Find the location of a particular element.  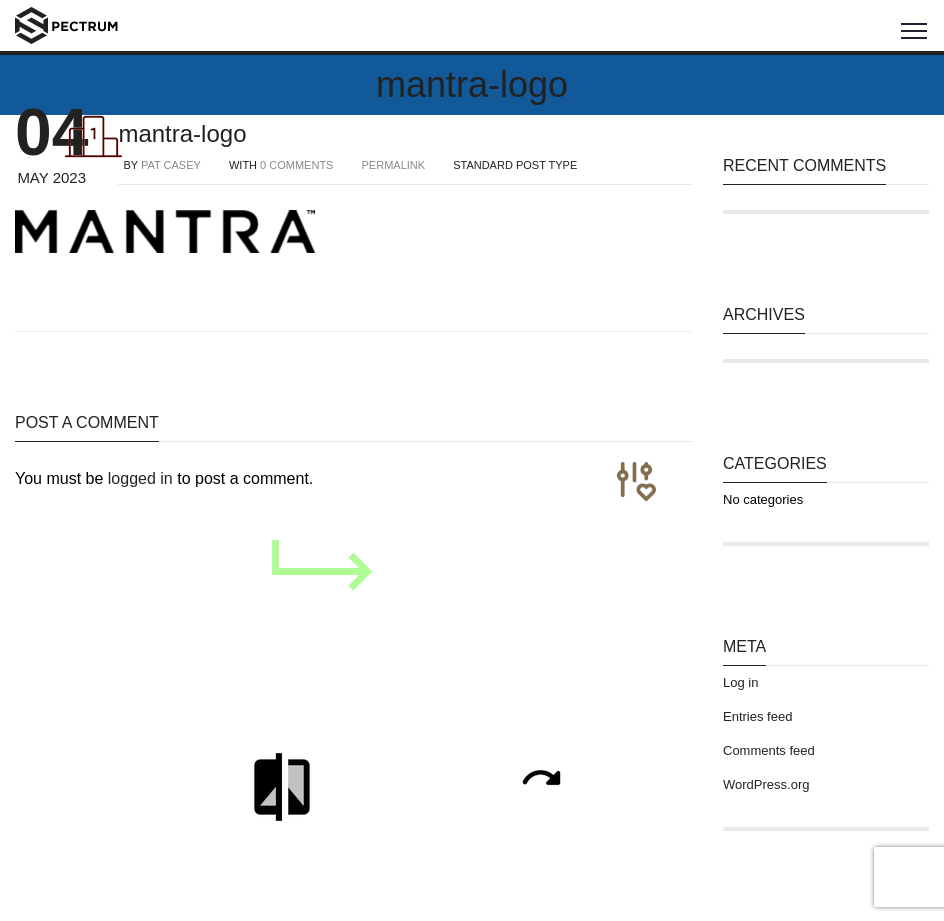

view leaderboard rankings is located at coordinates (93, 136).